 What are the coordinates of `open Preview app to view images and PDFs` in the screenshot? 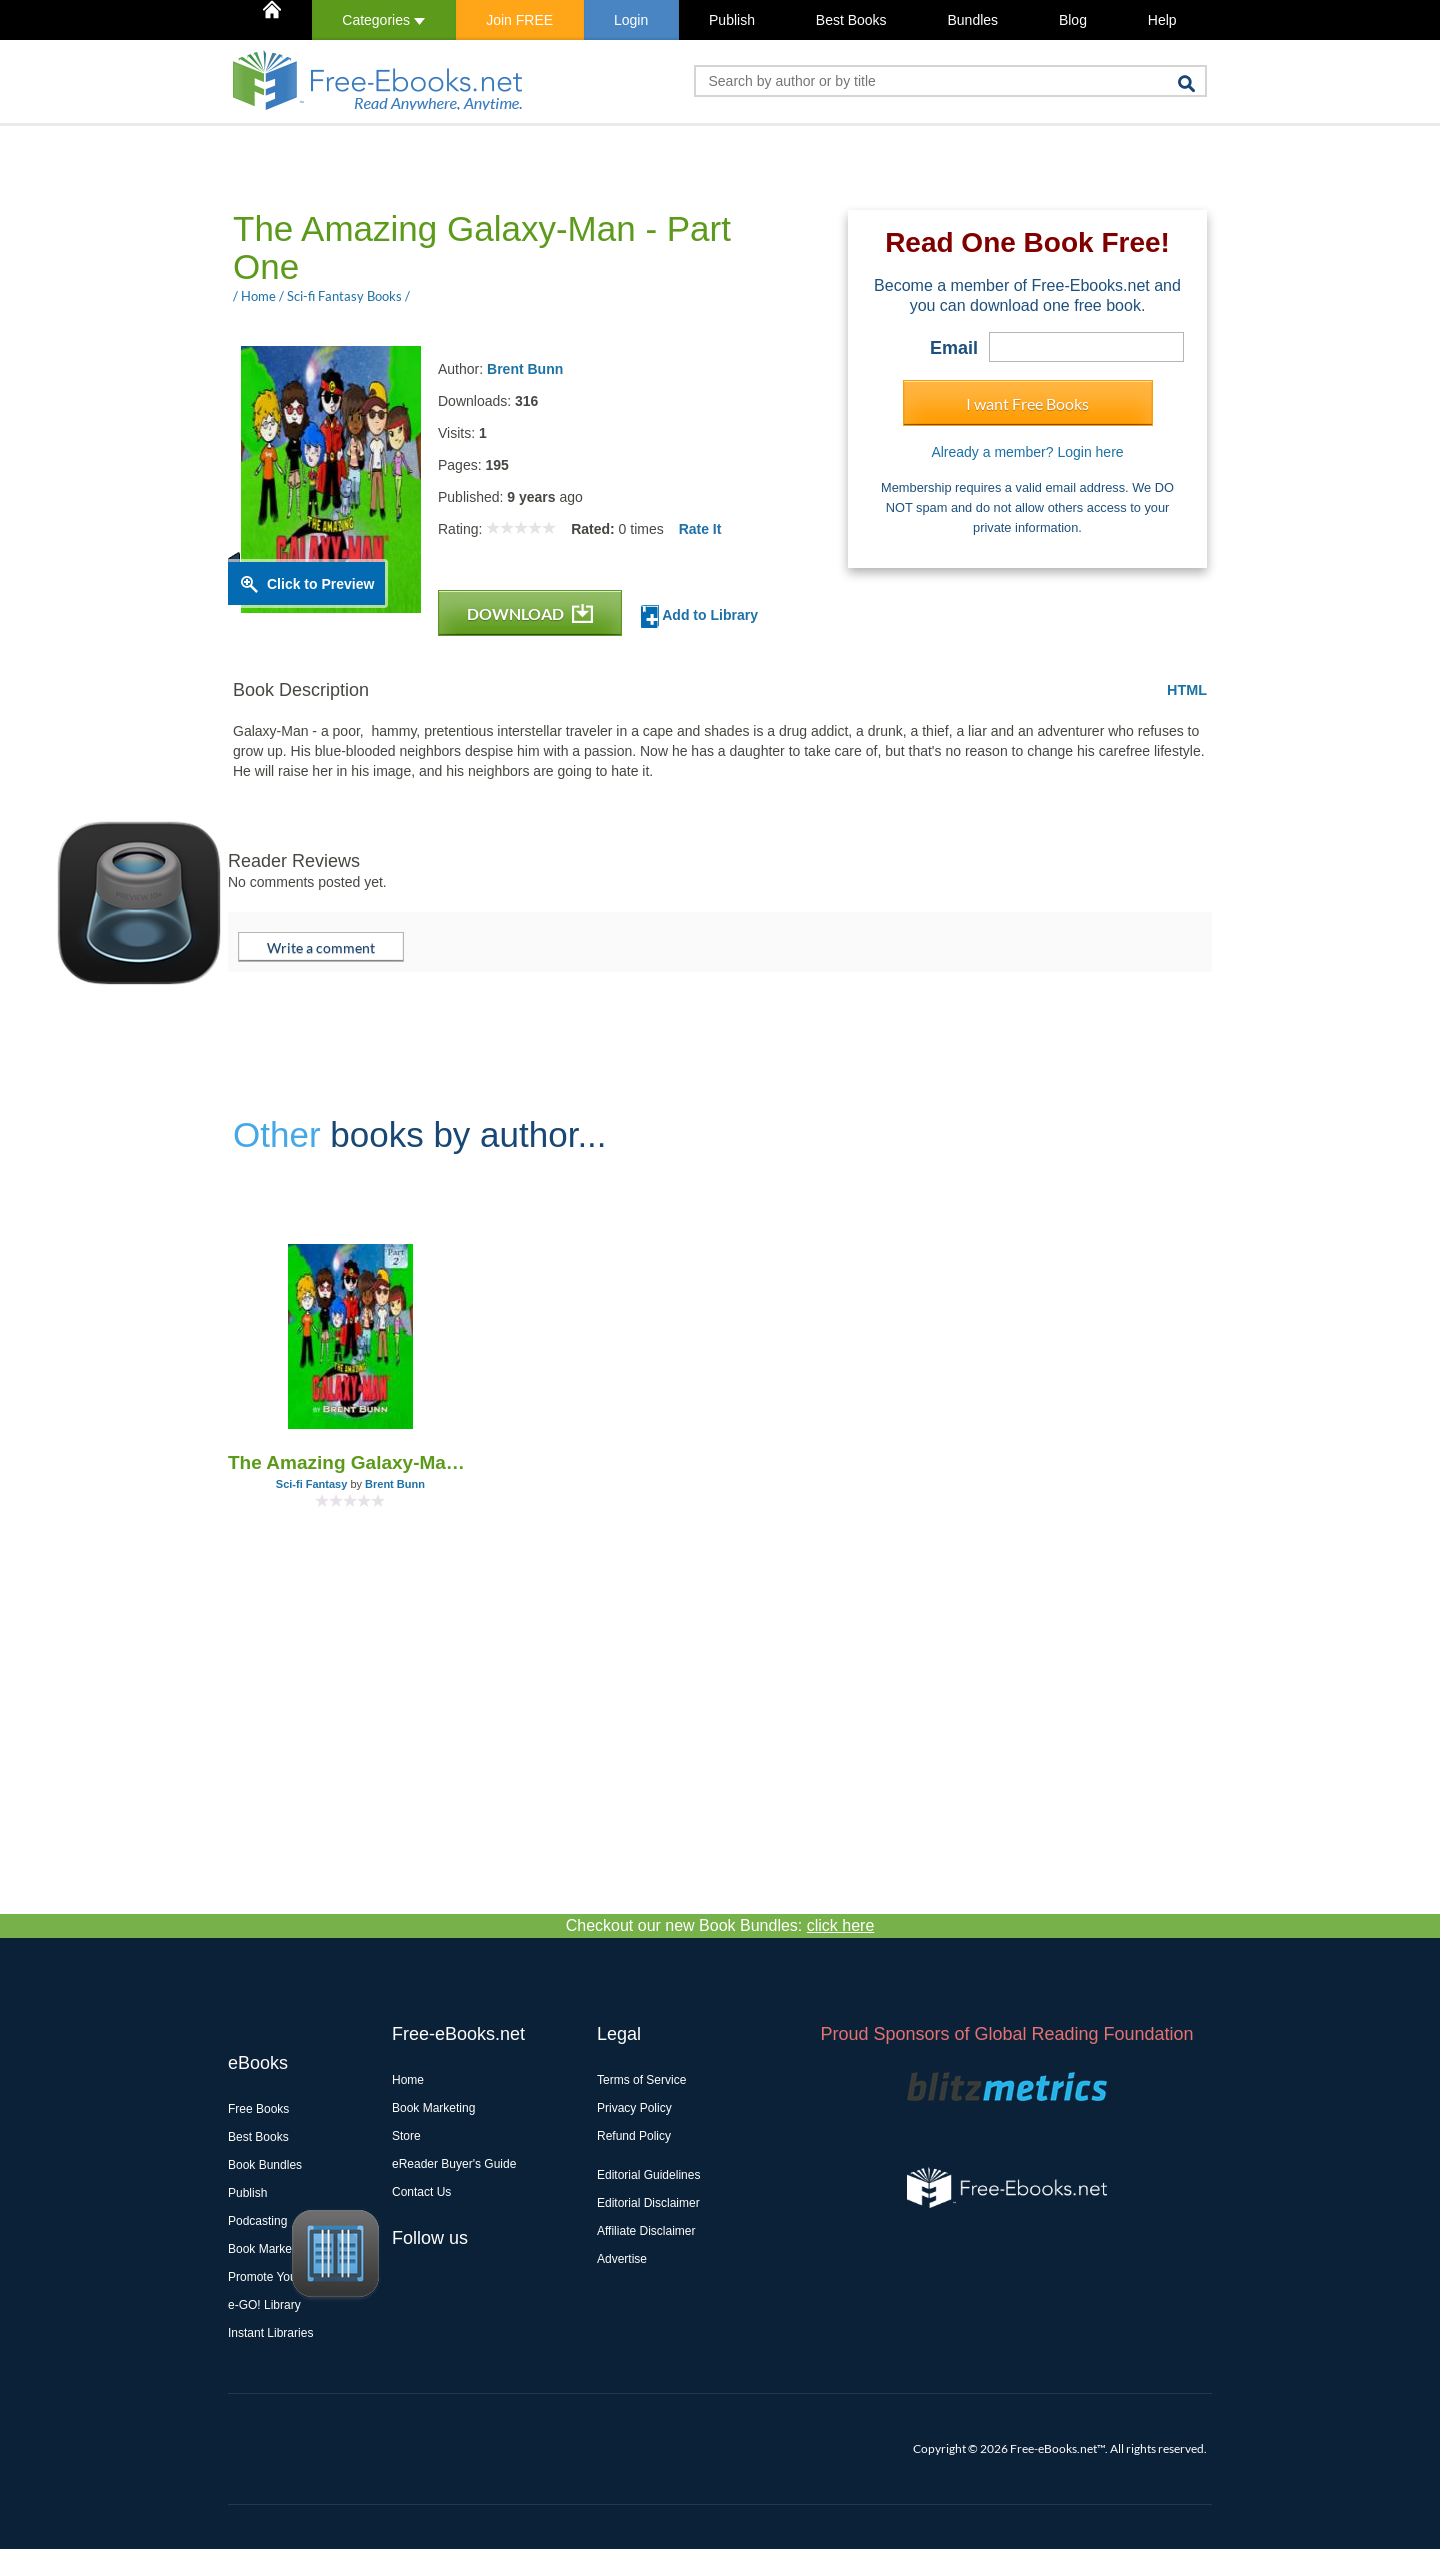 It's located at (139, 903).